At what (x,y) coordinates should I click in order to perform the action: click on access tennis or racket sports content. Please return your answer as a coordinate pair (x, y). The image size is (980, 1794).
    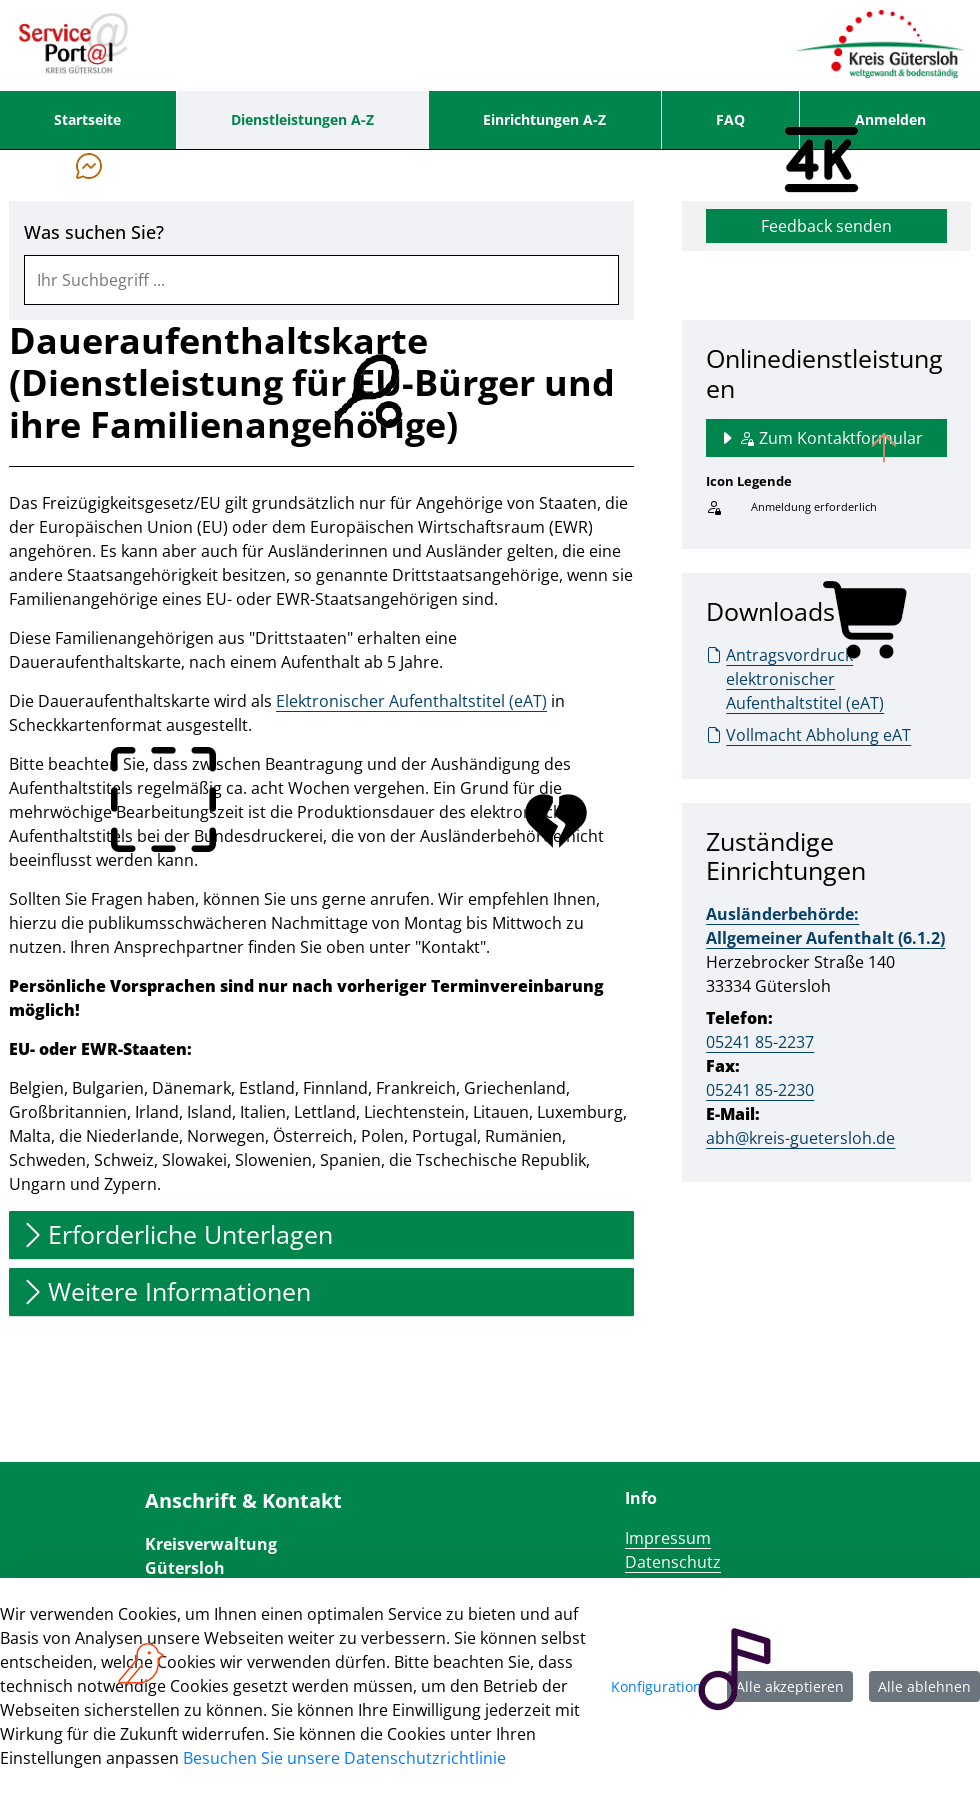
    Looking at the image, I should click on (369, 391).